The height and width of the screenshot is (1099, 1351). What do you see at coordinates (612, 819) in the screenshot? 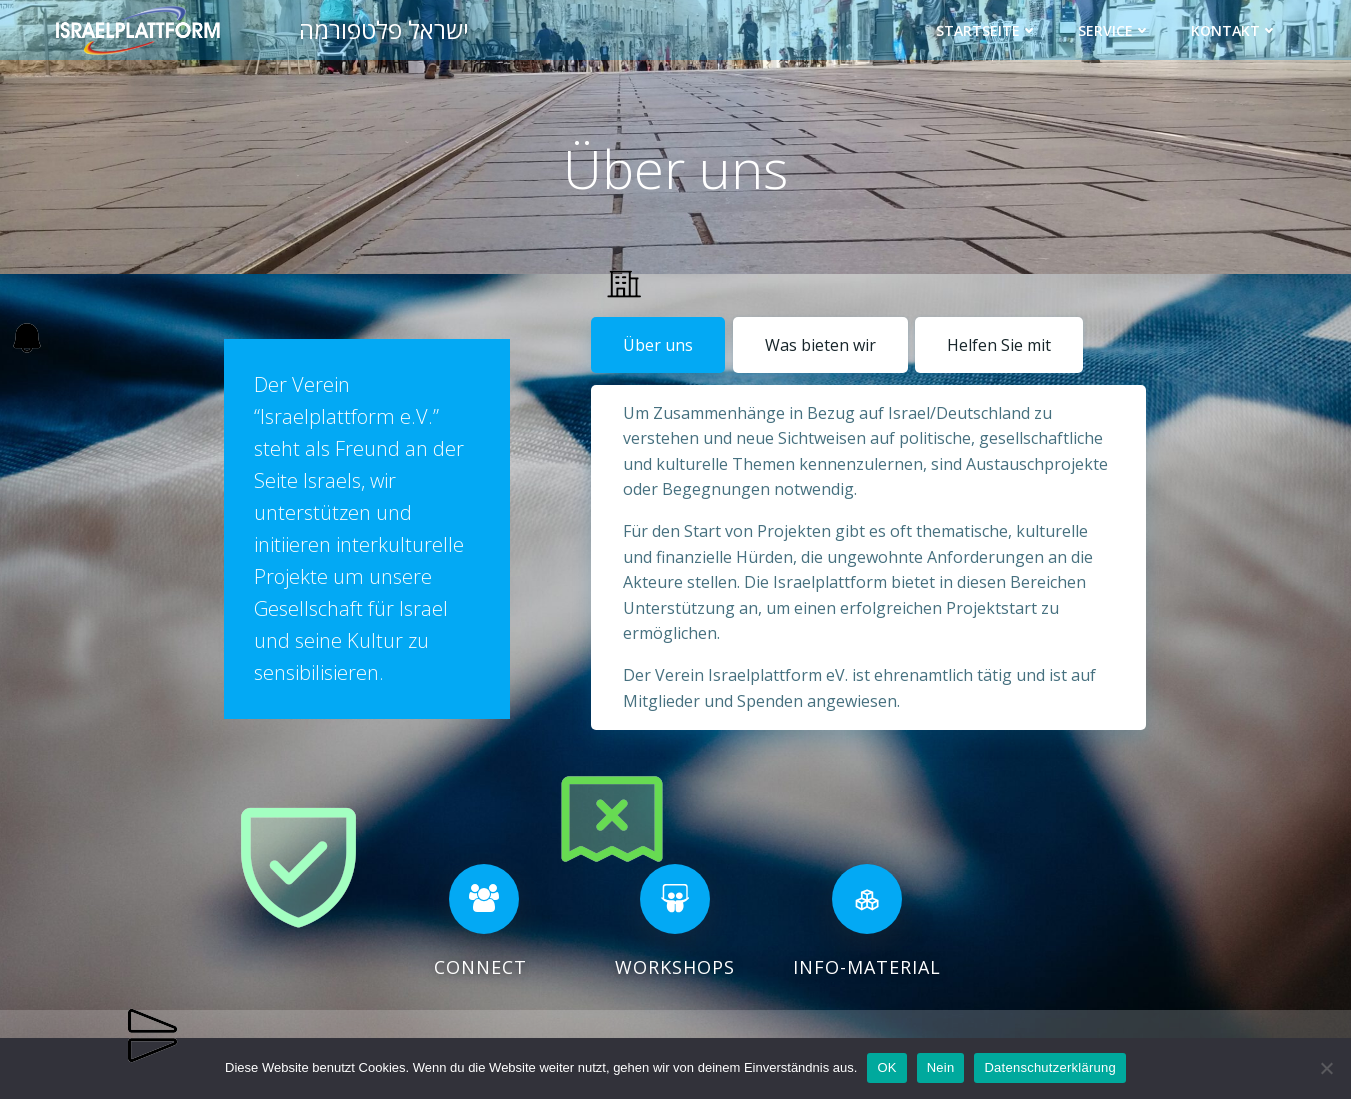
I see `cancel or void a receipt` at bounding box center [612, 819].